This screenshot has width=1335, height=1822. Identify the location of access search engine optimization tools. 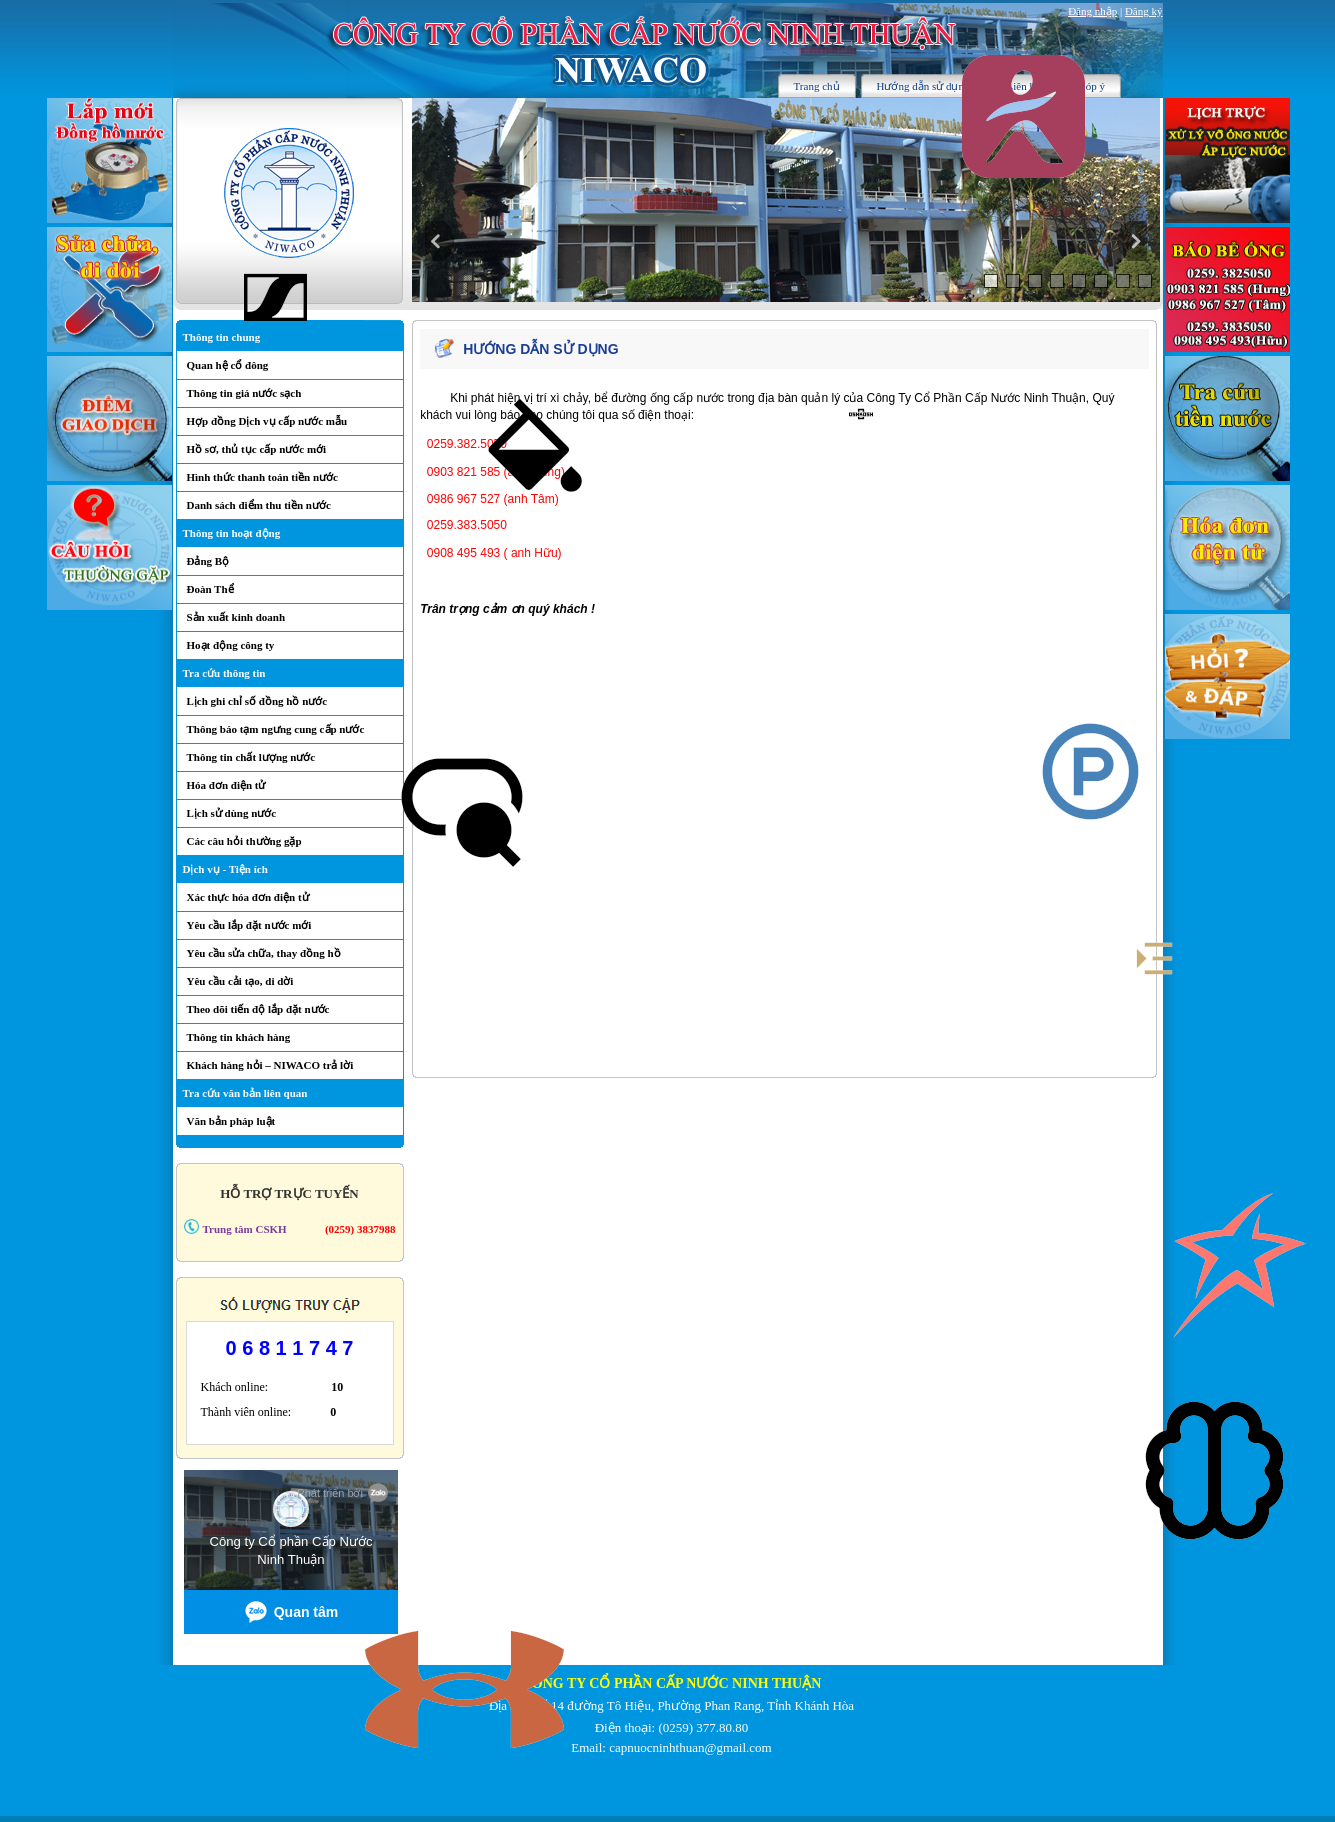
(462, 808).